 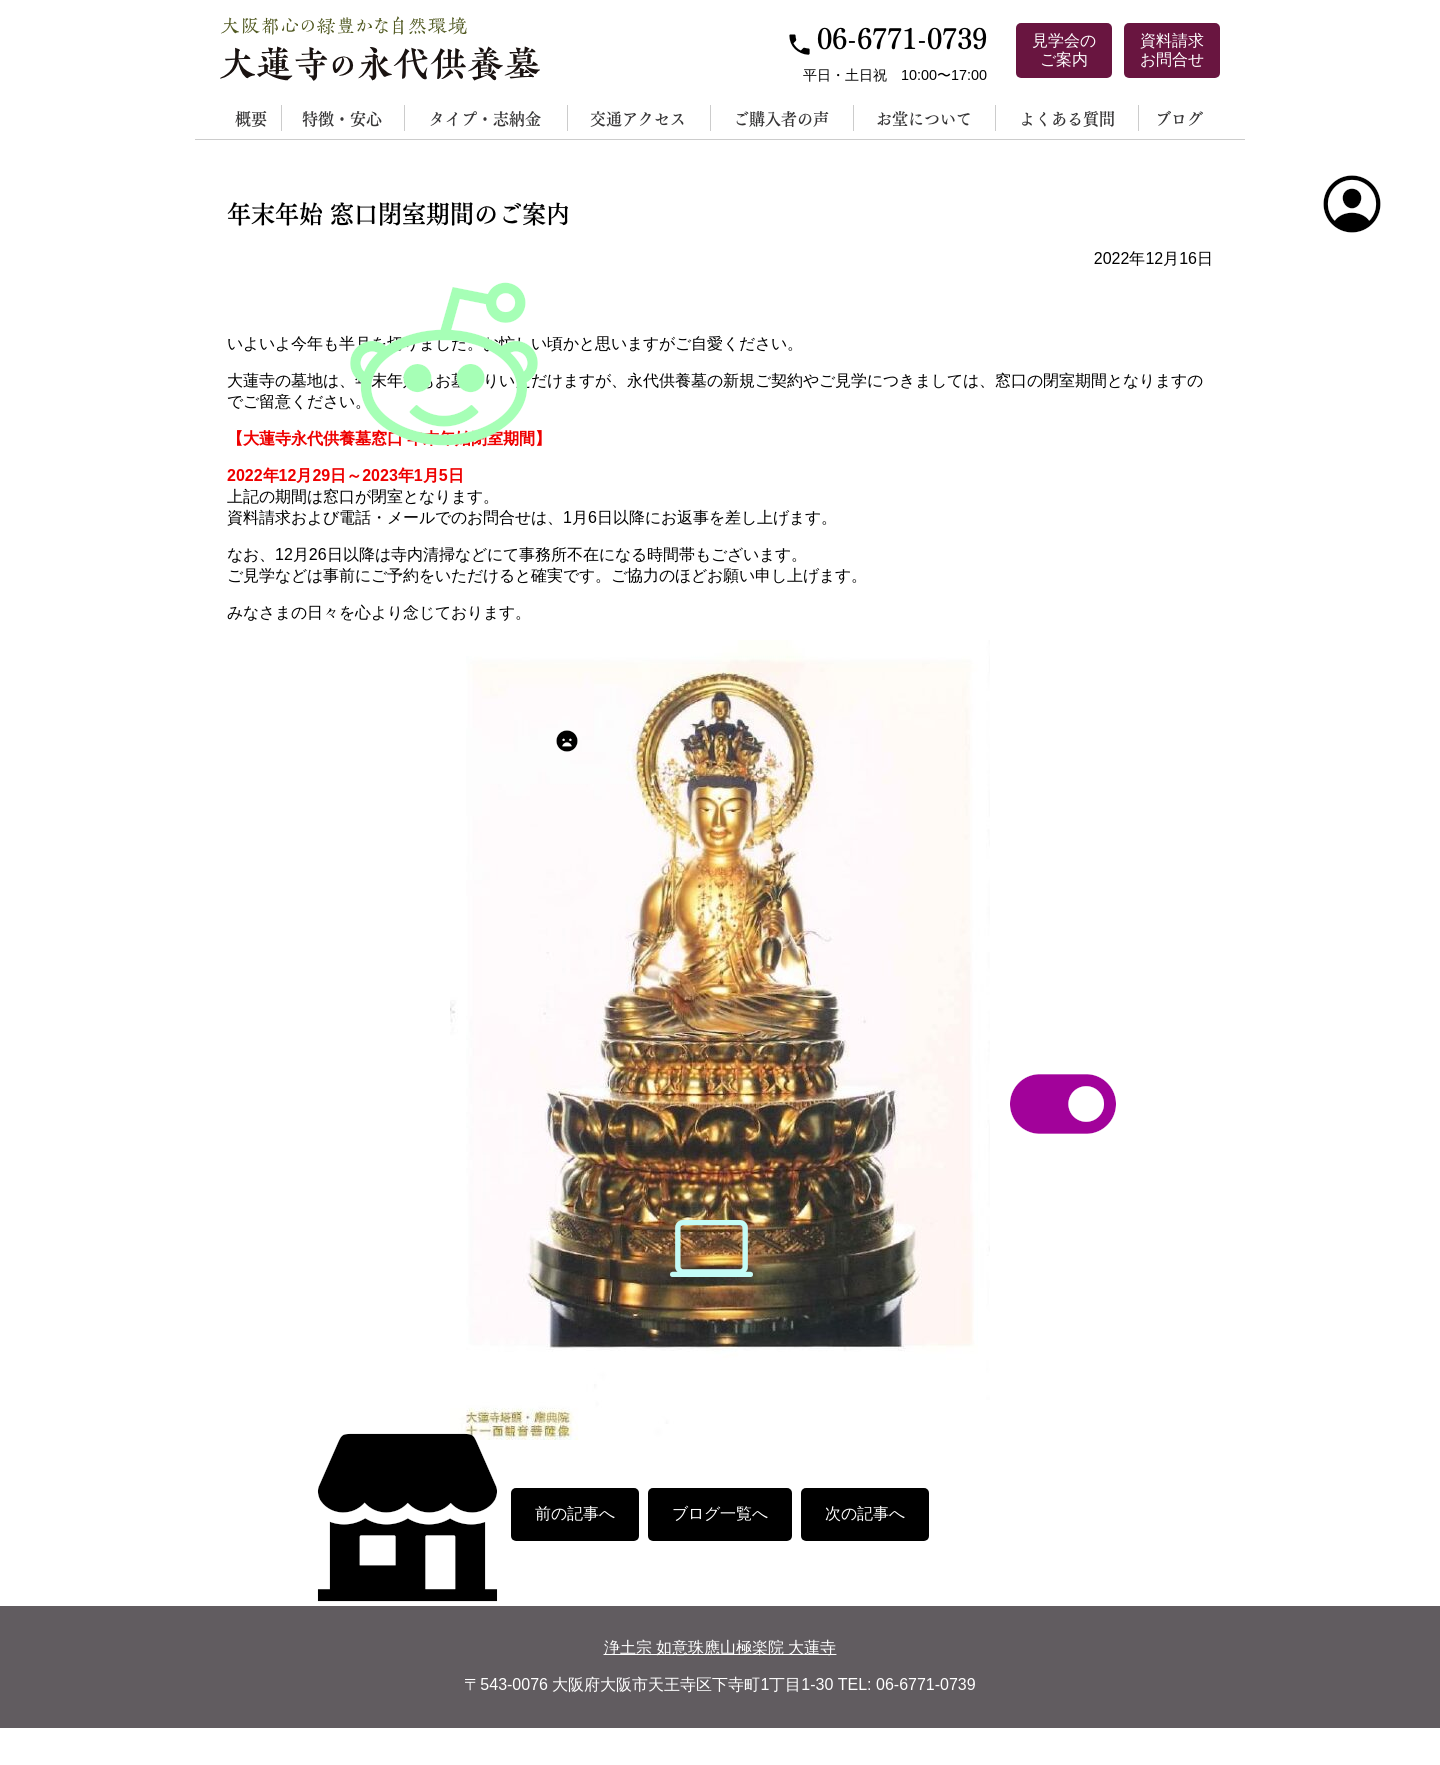 What do you see at coordinates (567, 741) in the screenshot?
I see `rate experience as negative or unsatisfied` at bounding box center [567, 741].